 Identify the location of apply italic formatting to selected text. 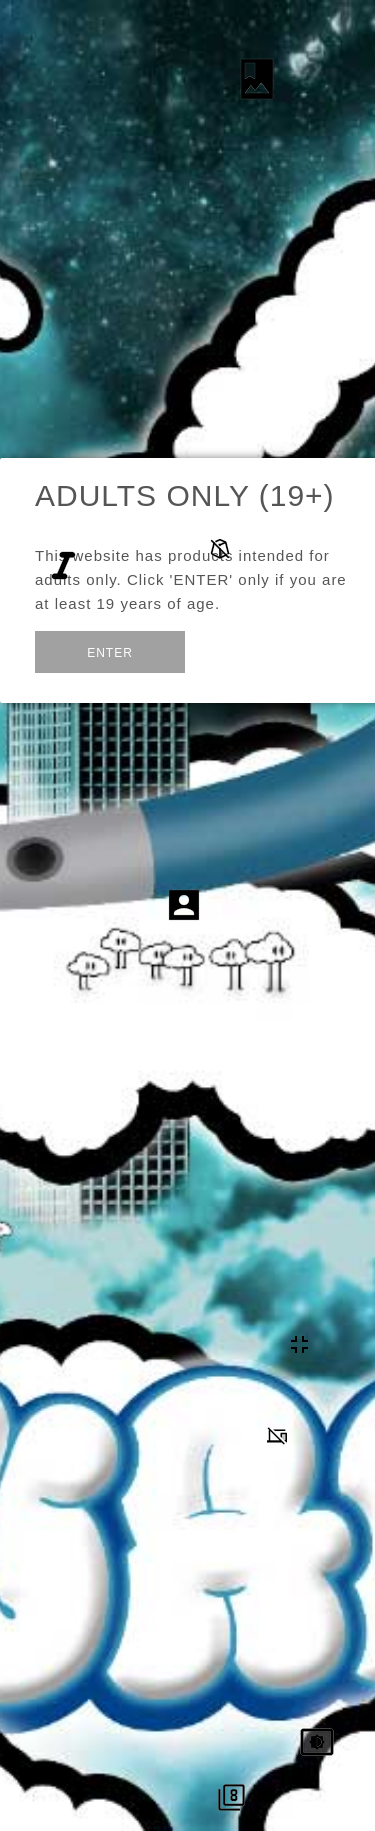
(63, 567).